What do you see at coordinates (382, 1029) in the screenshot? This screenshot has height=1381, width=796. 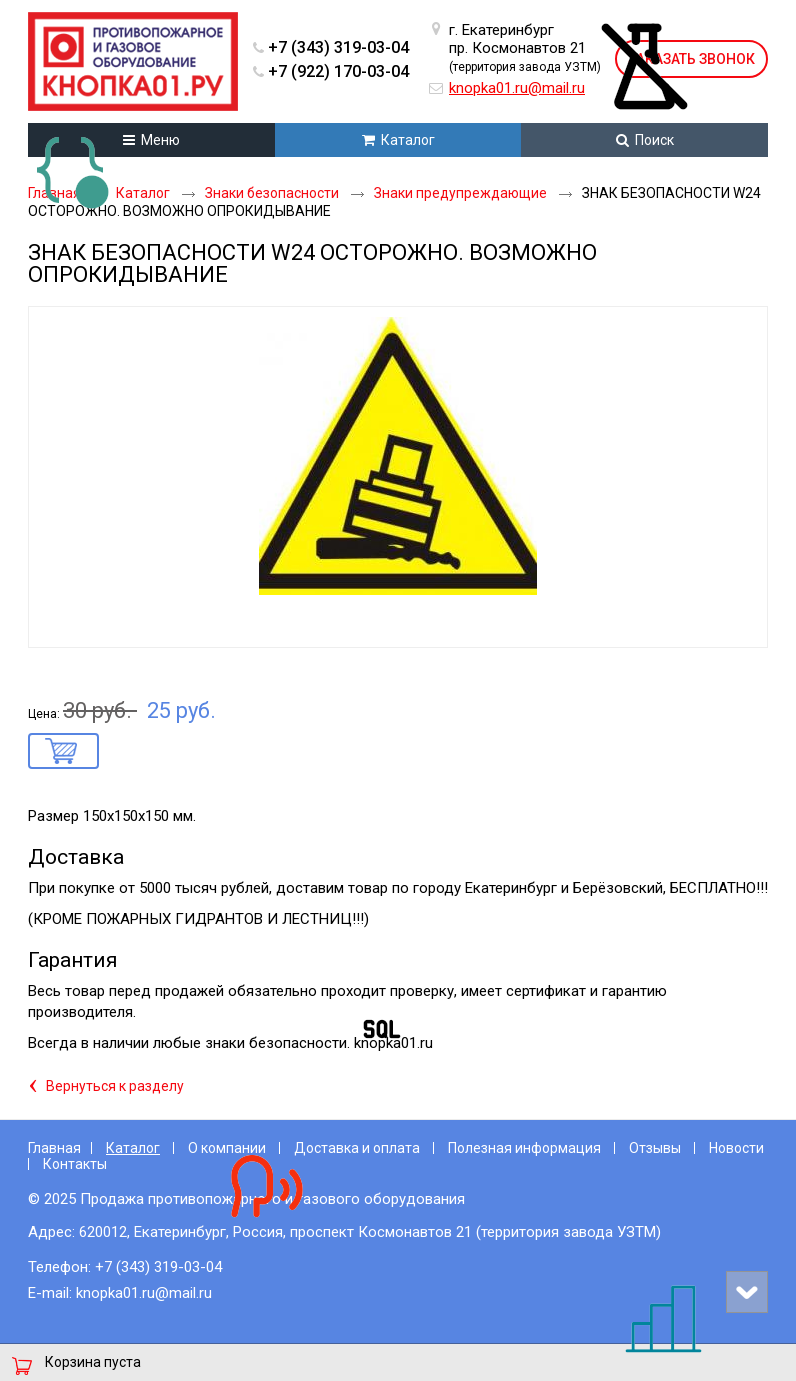 I see `access SQL database or query tools` at bounding box center [382, 1029].